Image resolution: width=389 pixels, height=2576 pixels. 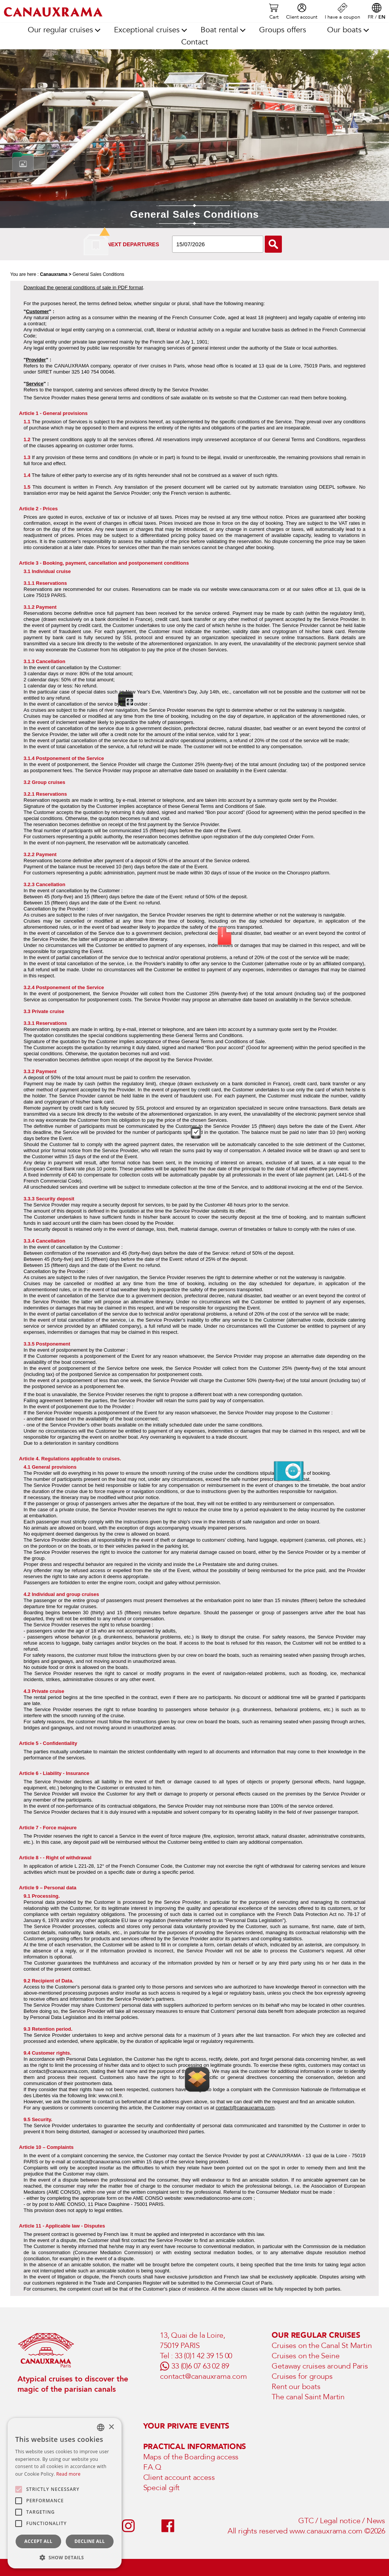 I want to click on indicates important software updates are available, so click(x=96, y=241).